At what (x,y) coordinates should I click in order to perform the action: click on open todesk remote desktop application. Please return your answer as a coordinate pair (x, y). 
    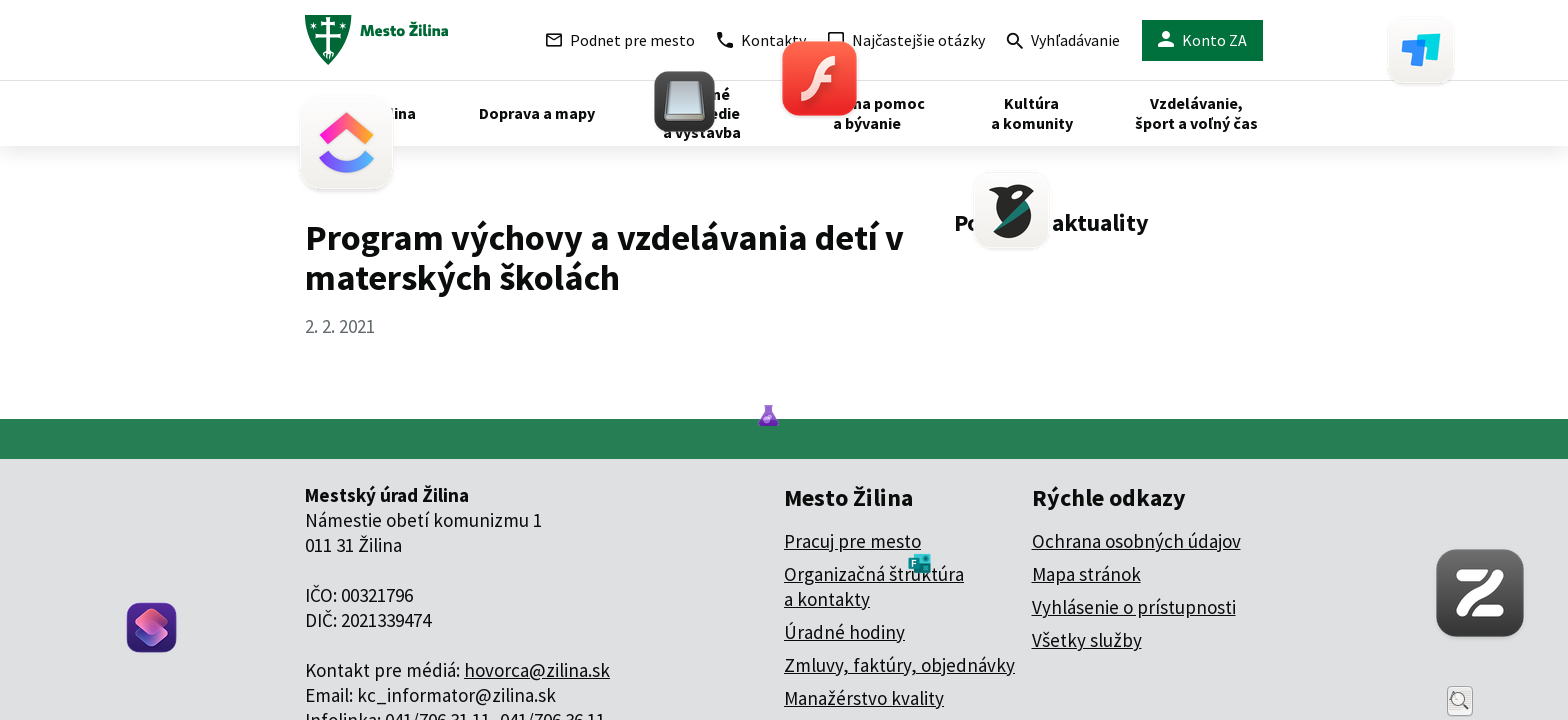
    Looking at the image, I should click on (1421, 50).